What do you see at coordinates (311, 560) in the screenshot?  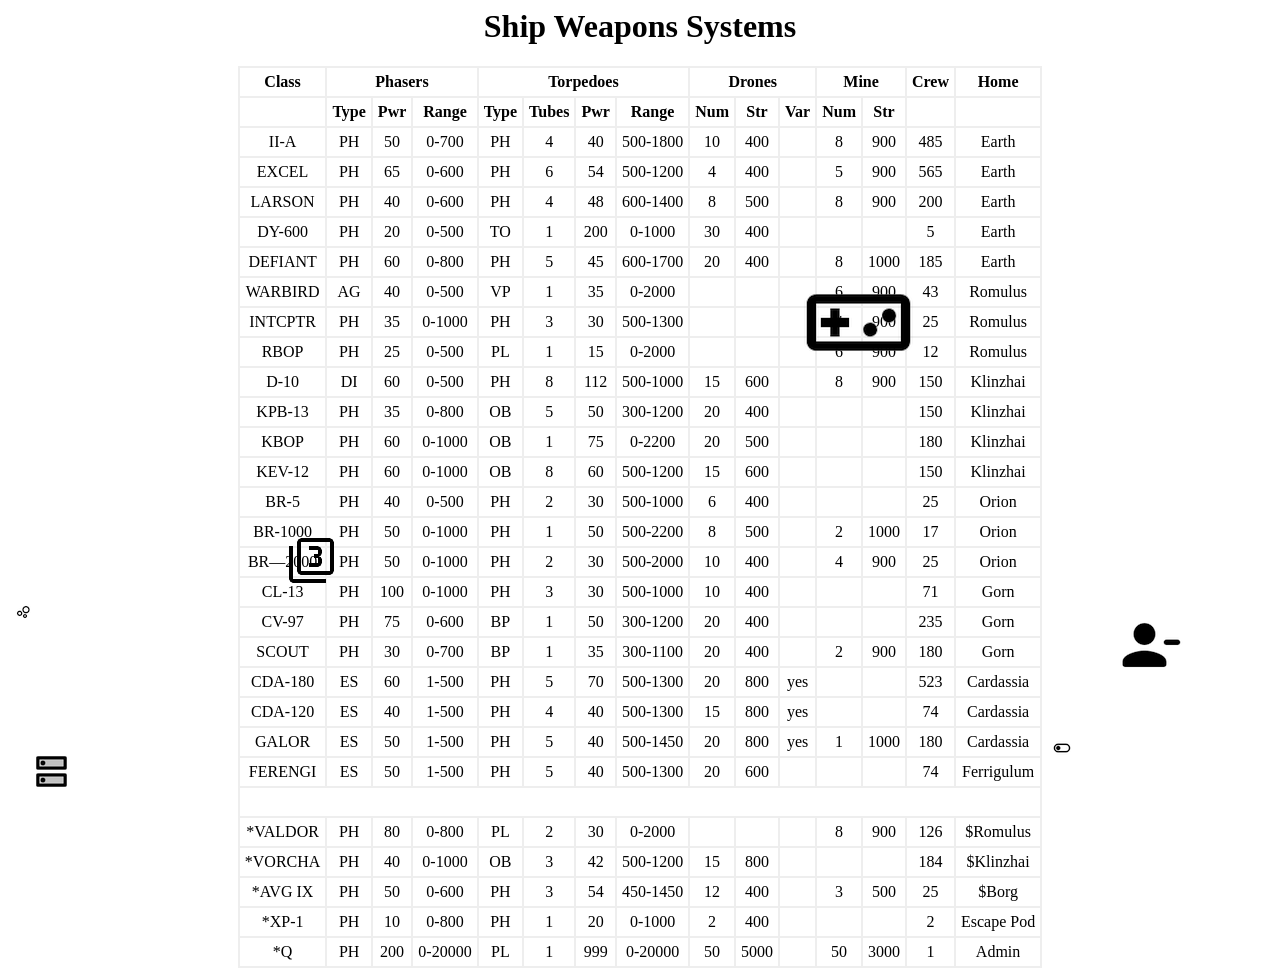 I see `filter or view the third item in a sequence` at bounding box center [311, 560].